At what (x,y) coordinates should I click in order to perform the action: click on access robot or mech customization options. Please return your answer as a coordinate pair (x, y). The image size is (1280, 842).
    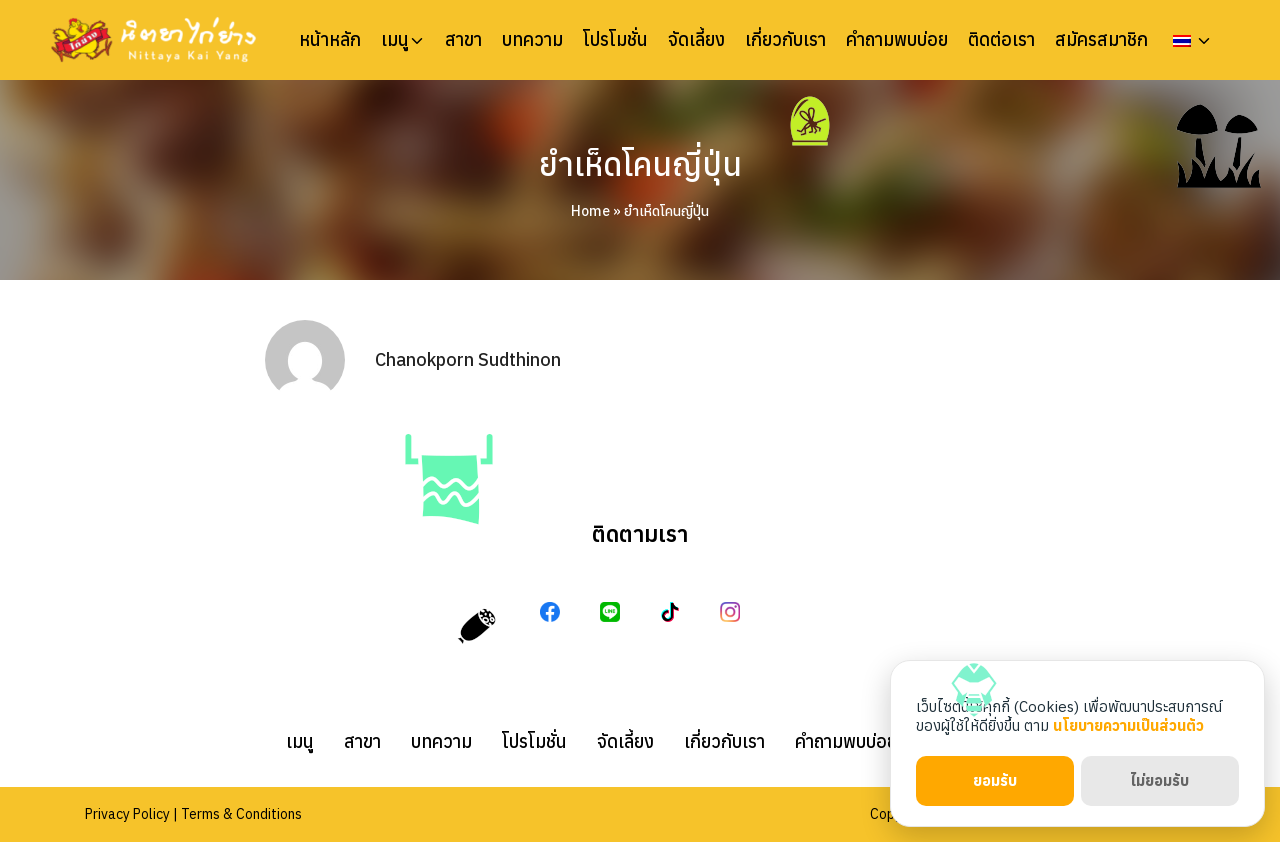
    Looking at the image, I should click on (974, 690).